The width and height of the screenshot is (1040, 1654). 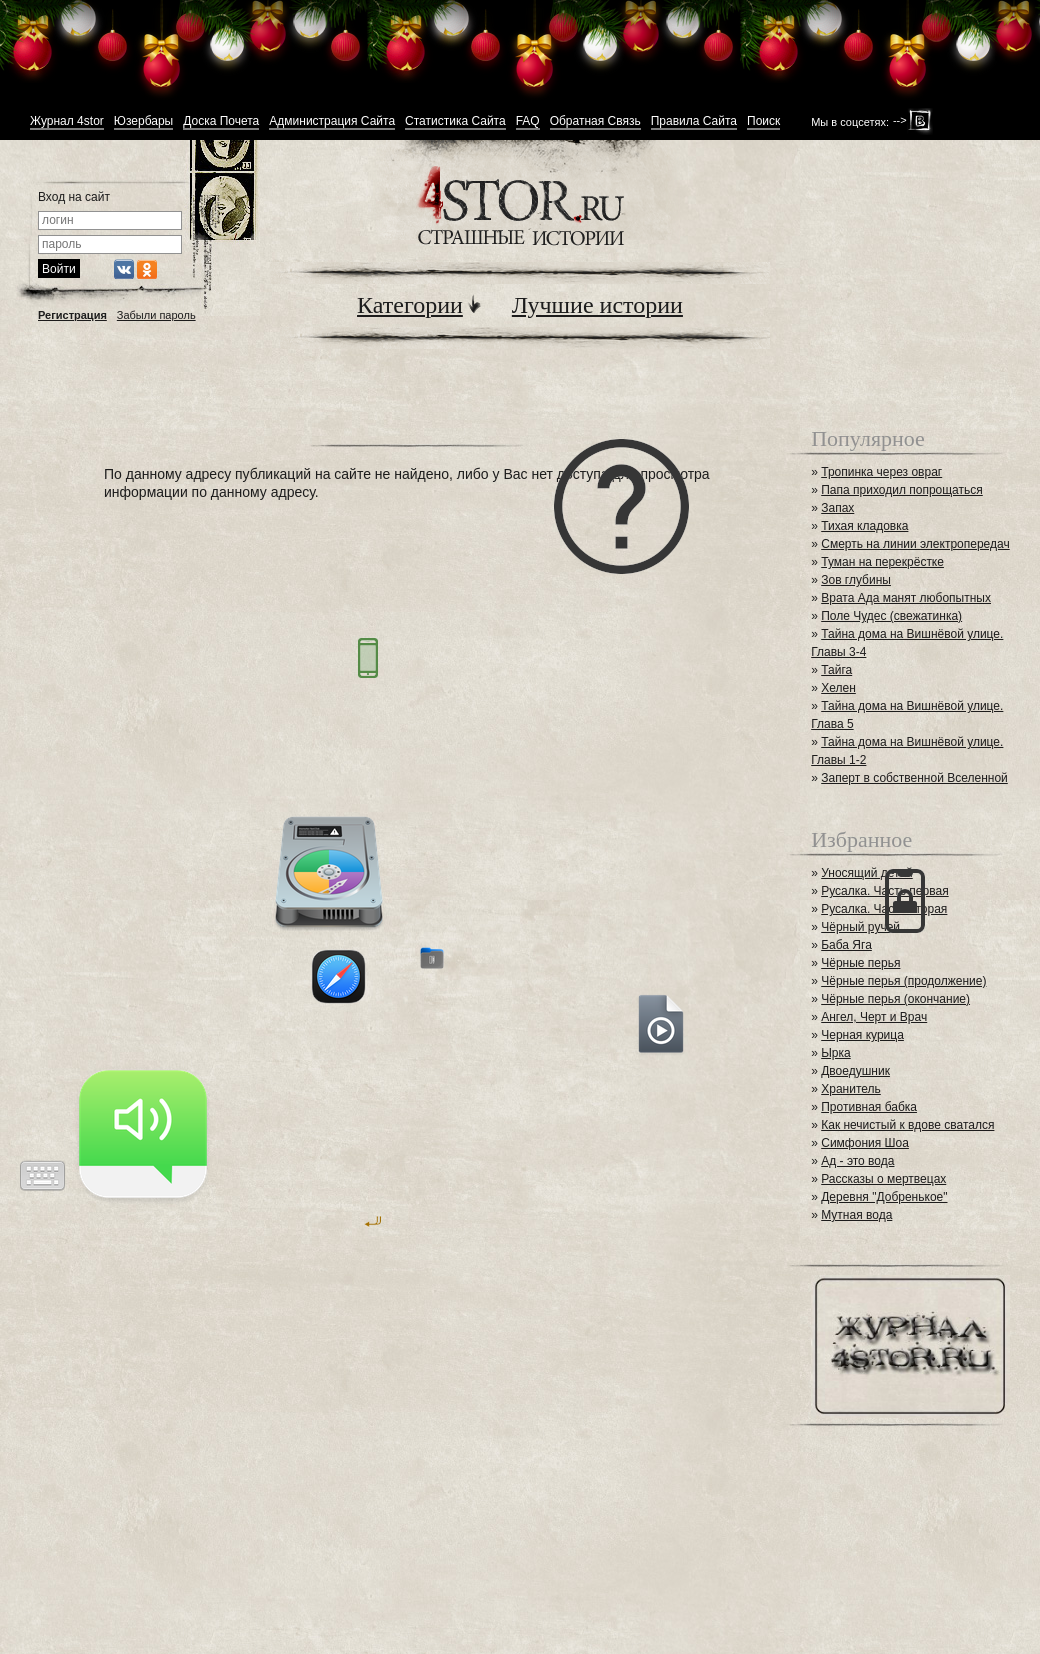 What do you see at coordinates (368, 658) in the screenshot?
I see `indicates a connected multimedia device` at bounding box center [368, 658].